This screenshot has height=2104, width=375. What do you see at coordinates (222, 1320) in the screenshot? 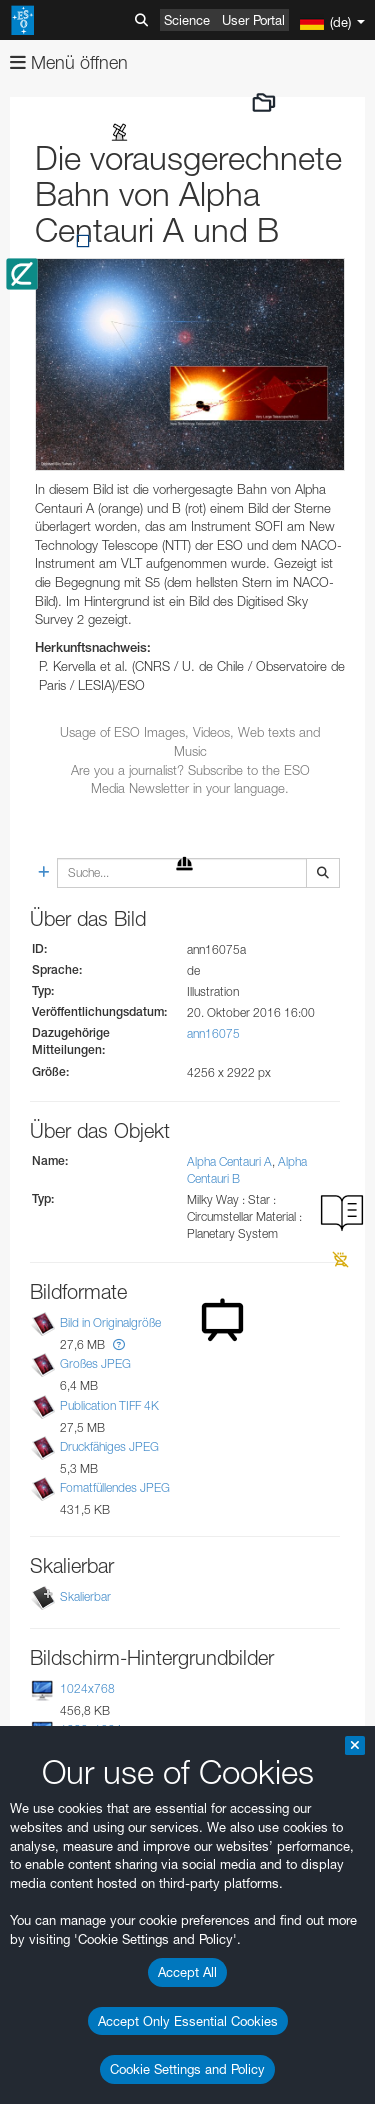
I see `start or view a presentation` at bounding box center [222, 1320].